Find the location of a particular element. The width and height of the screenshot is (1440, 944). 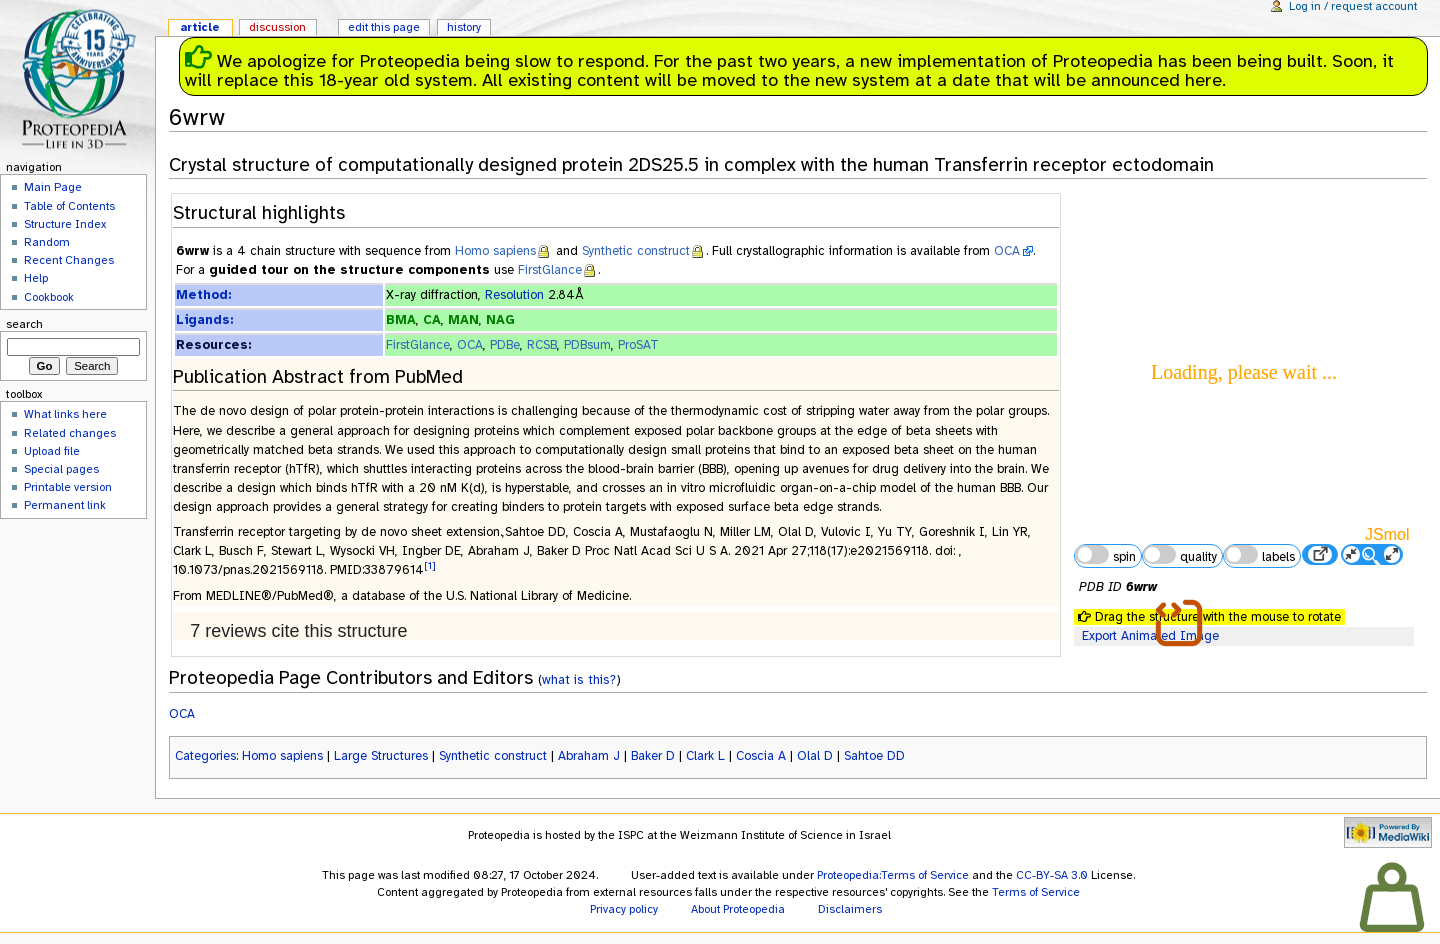

view source code is located at coordinates (1179, 623).